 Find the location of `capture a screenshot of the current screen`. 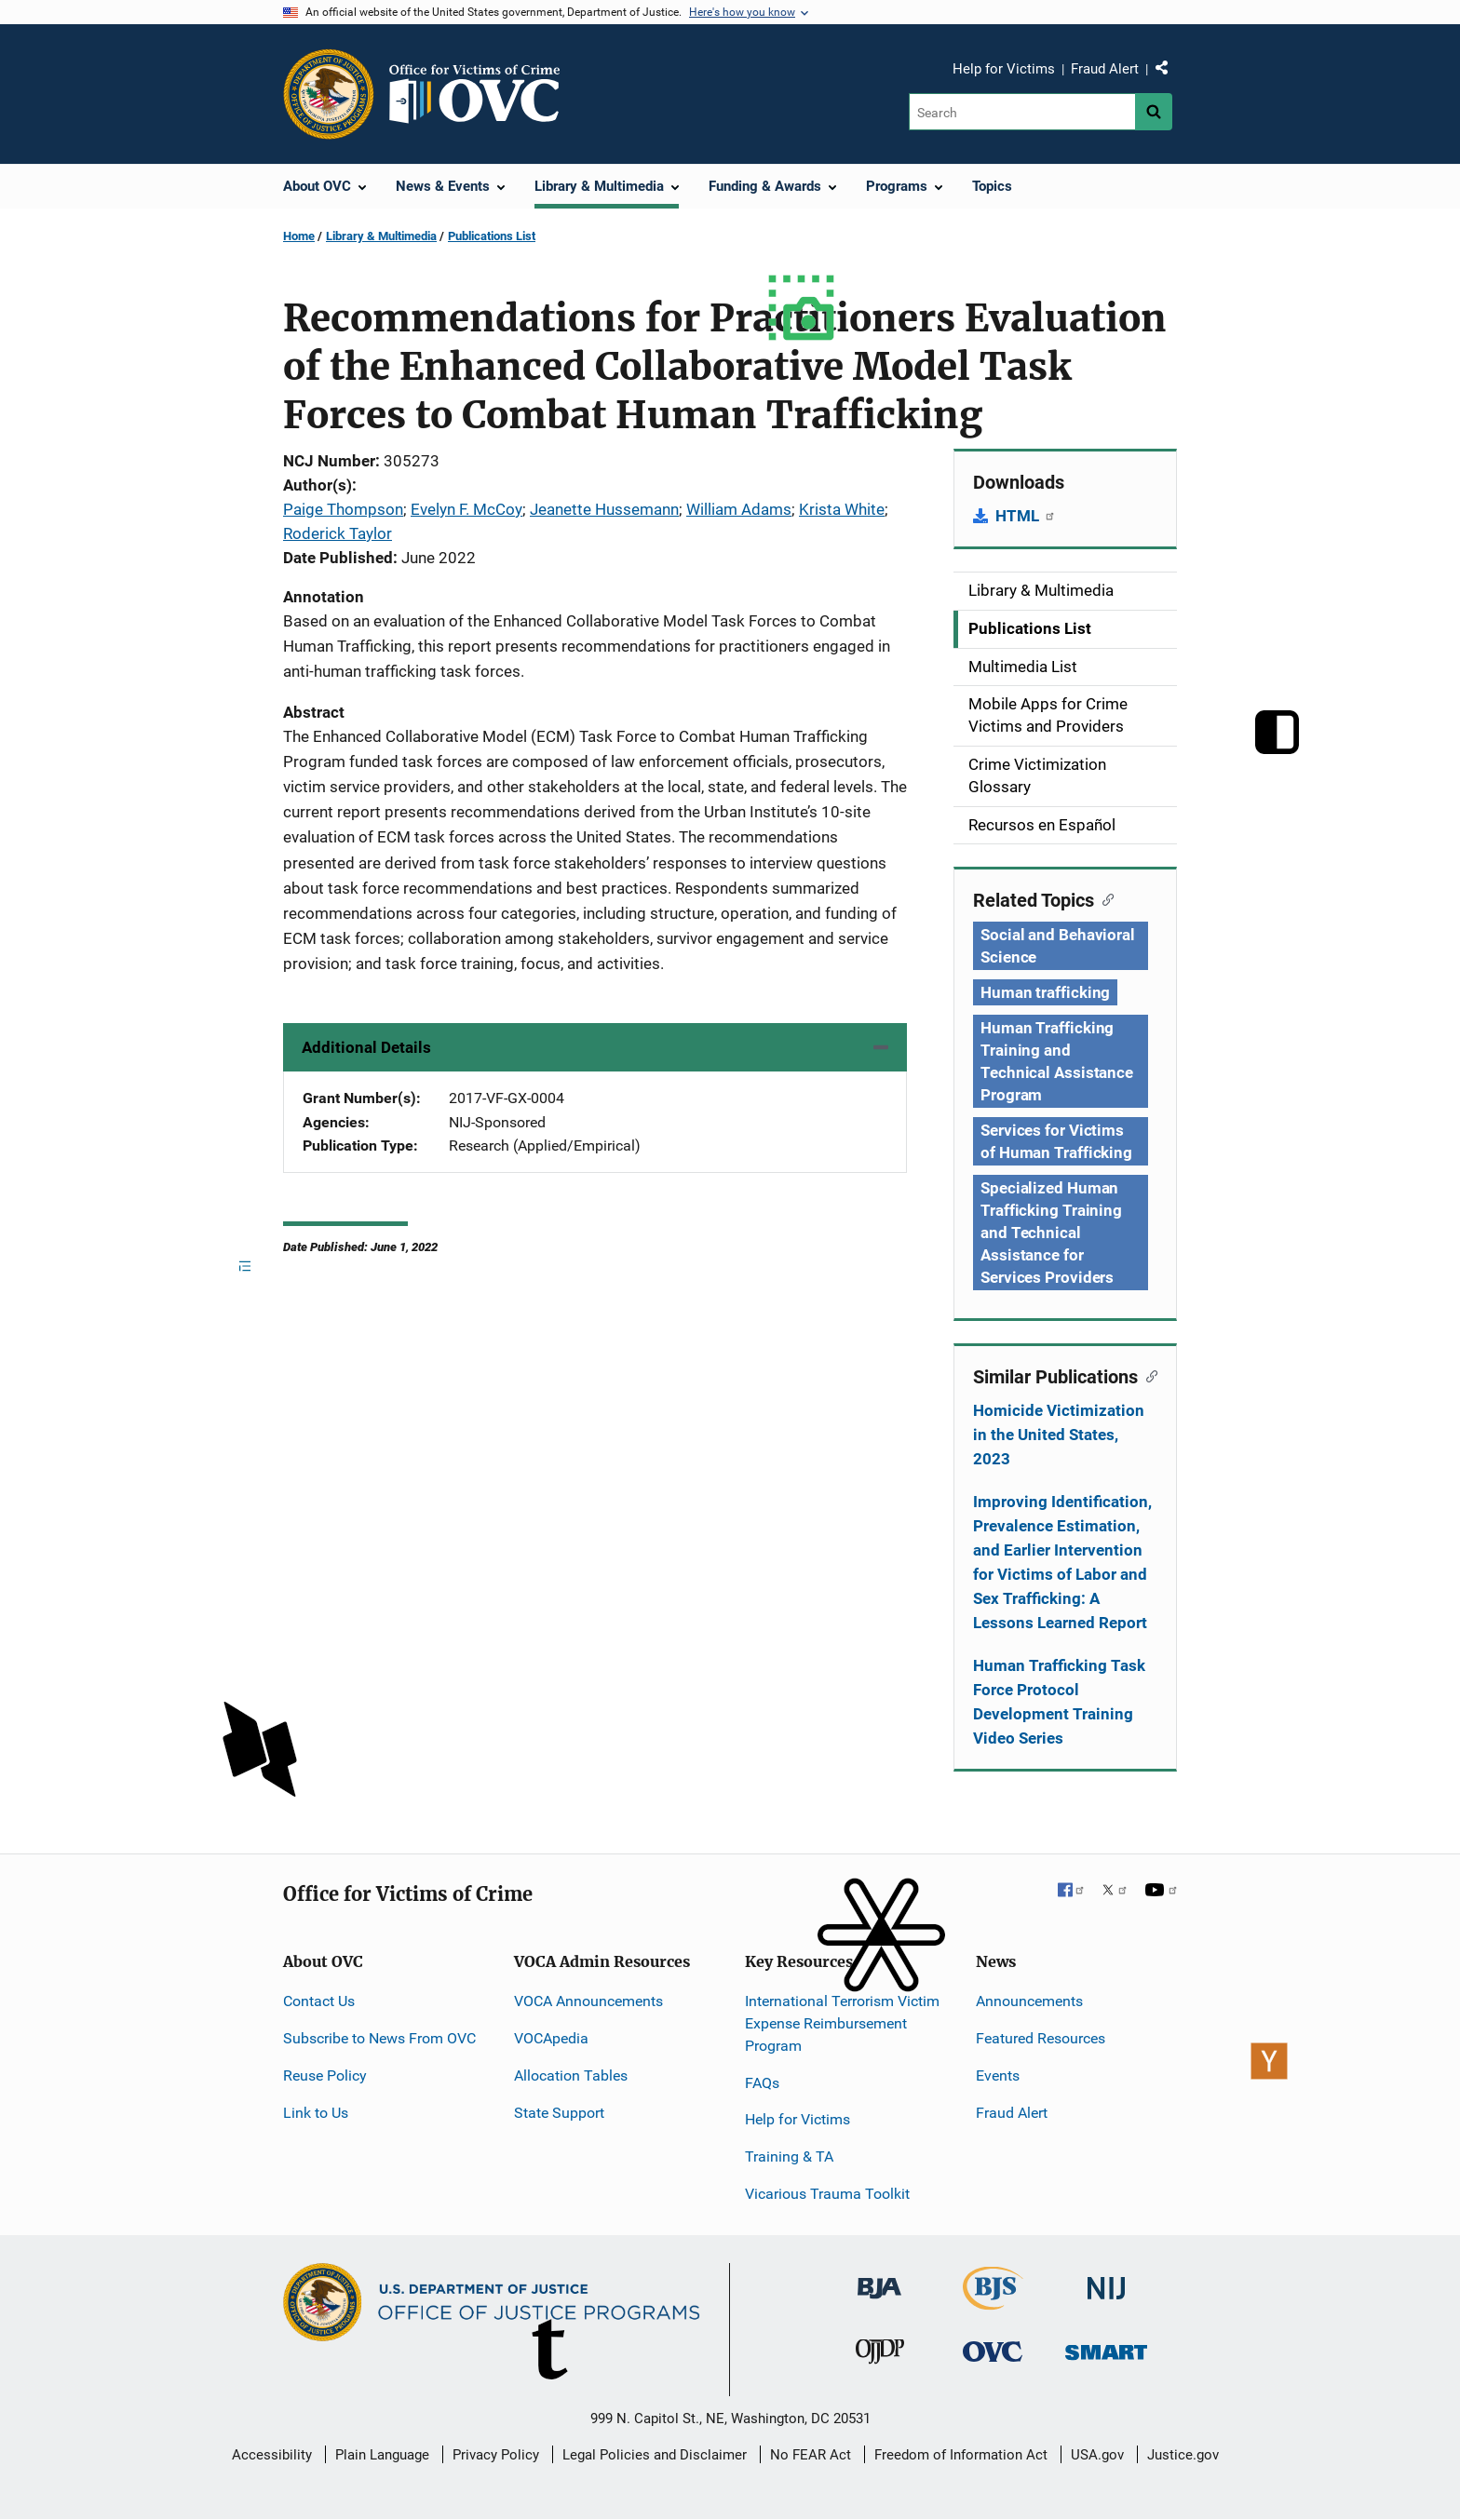

capture a screenshot of the current screen is located at coordinates (801, 307).